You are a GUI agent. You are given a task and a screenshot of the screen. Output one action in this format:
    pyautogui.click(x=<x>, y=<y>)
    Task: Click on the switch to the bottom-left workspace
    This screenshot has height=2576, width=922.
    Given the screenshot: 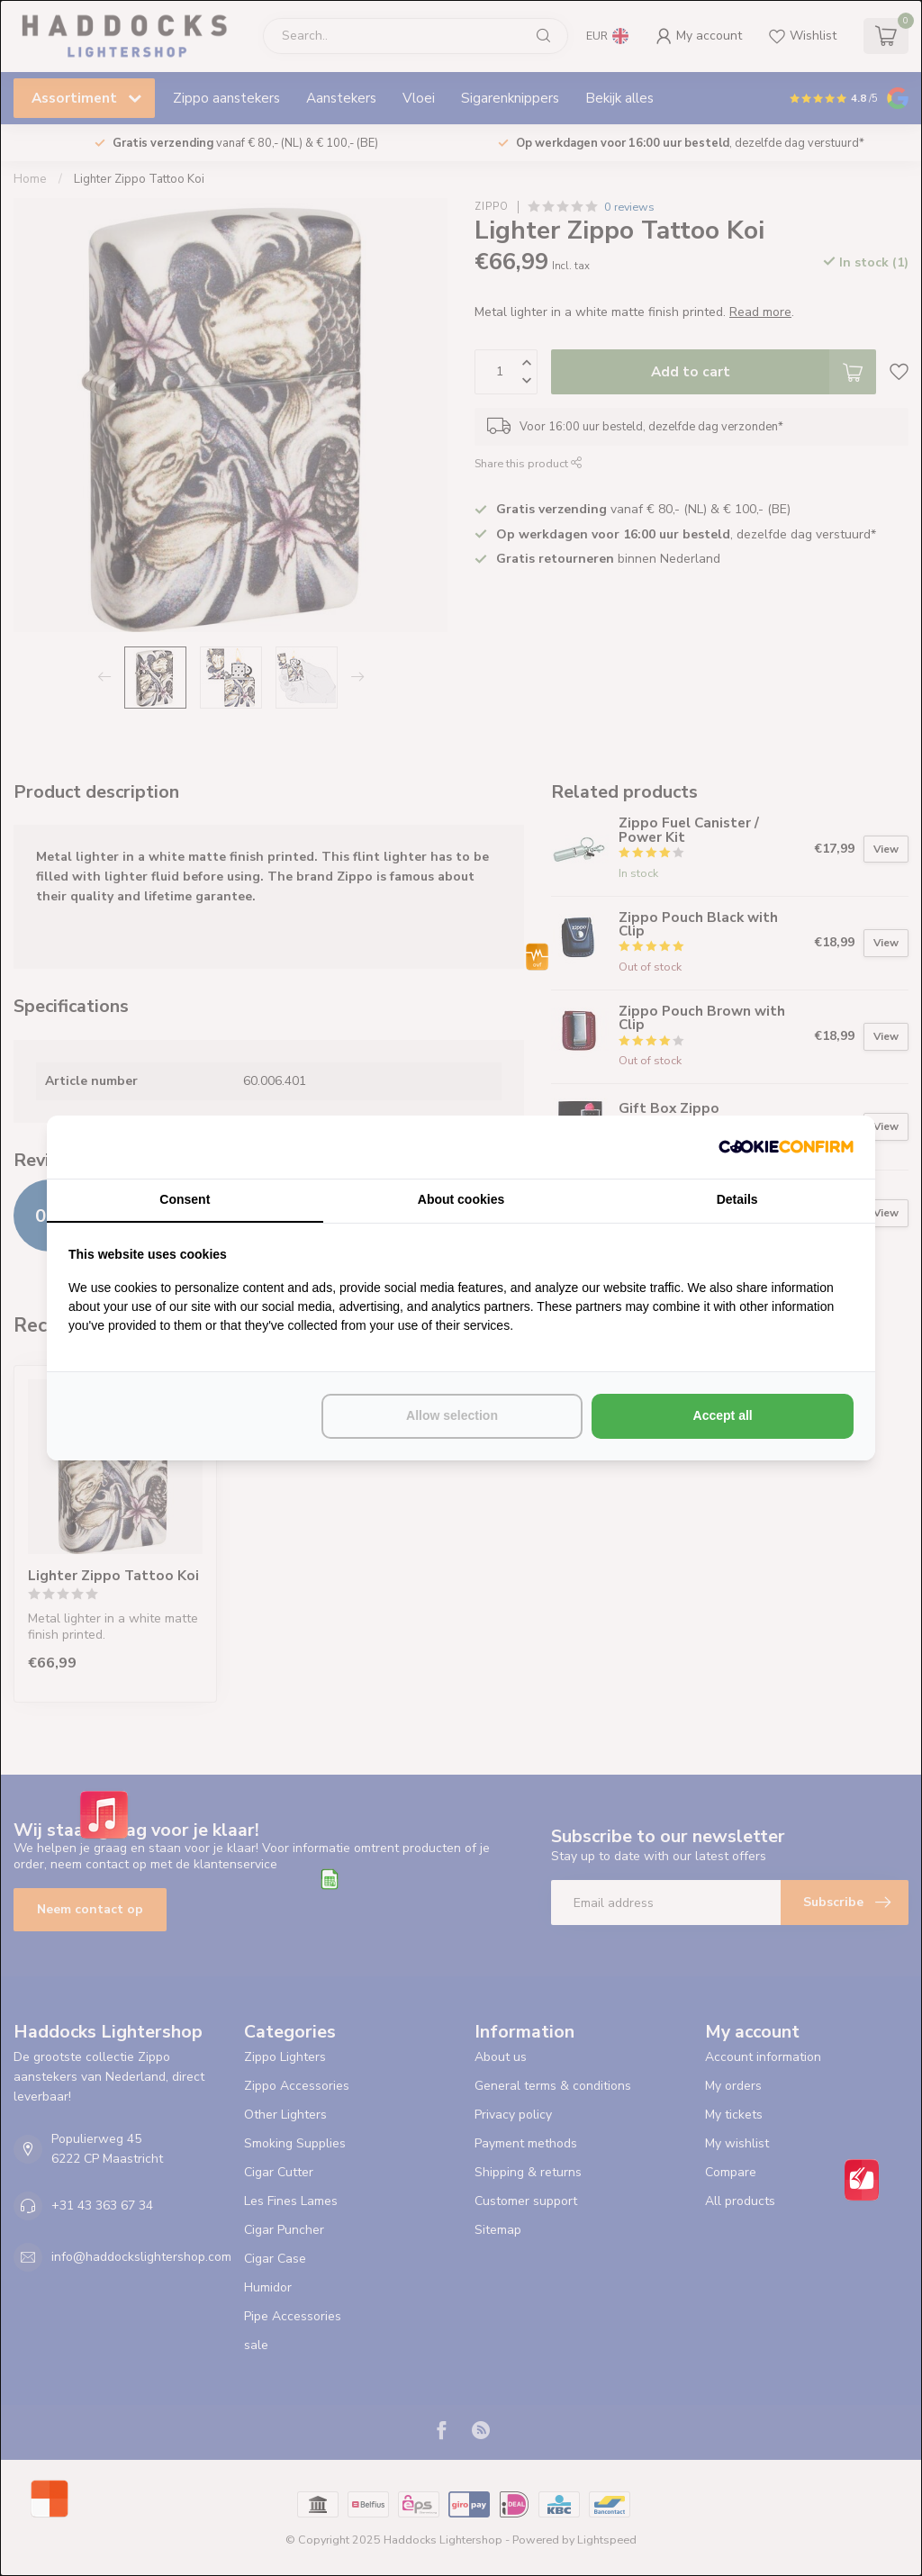 What is the action you would take?
    pyautogui.click(x=50, y=2499)
    